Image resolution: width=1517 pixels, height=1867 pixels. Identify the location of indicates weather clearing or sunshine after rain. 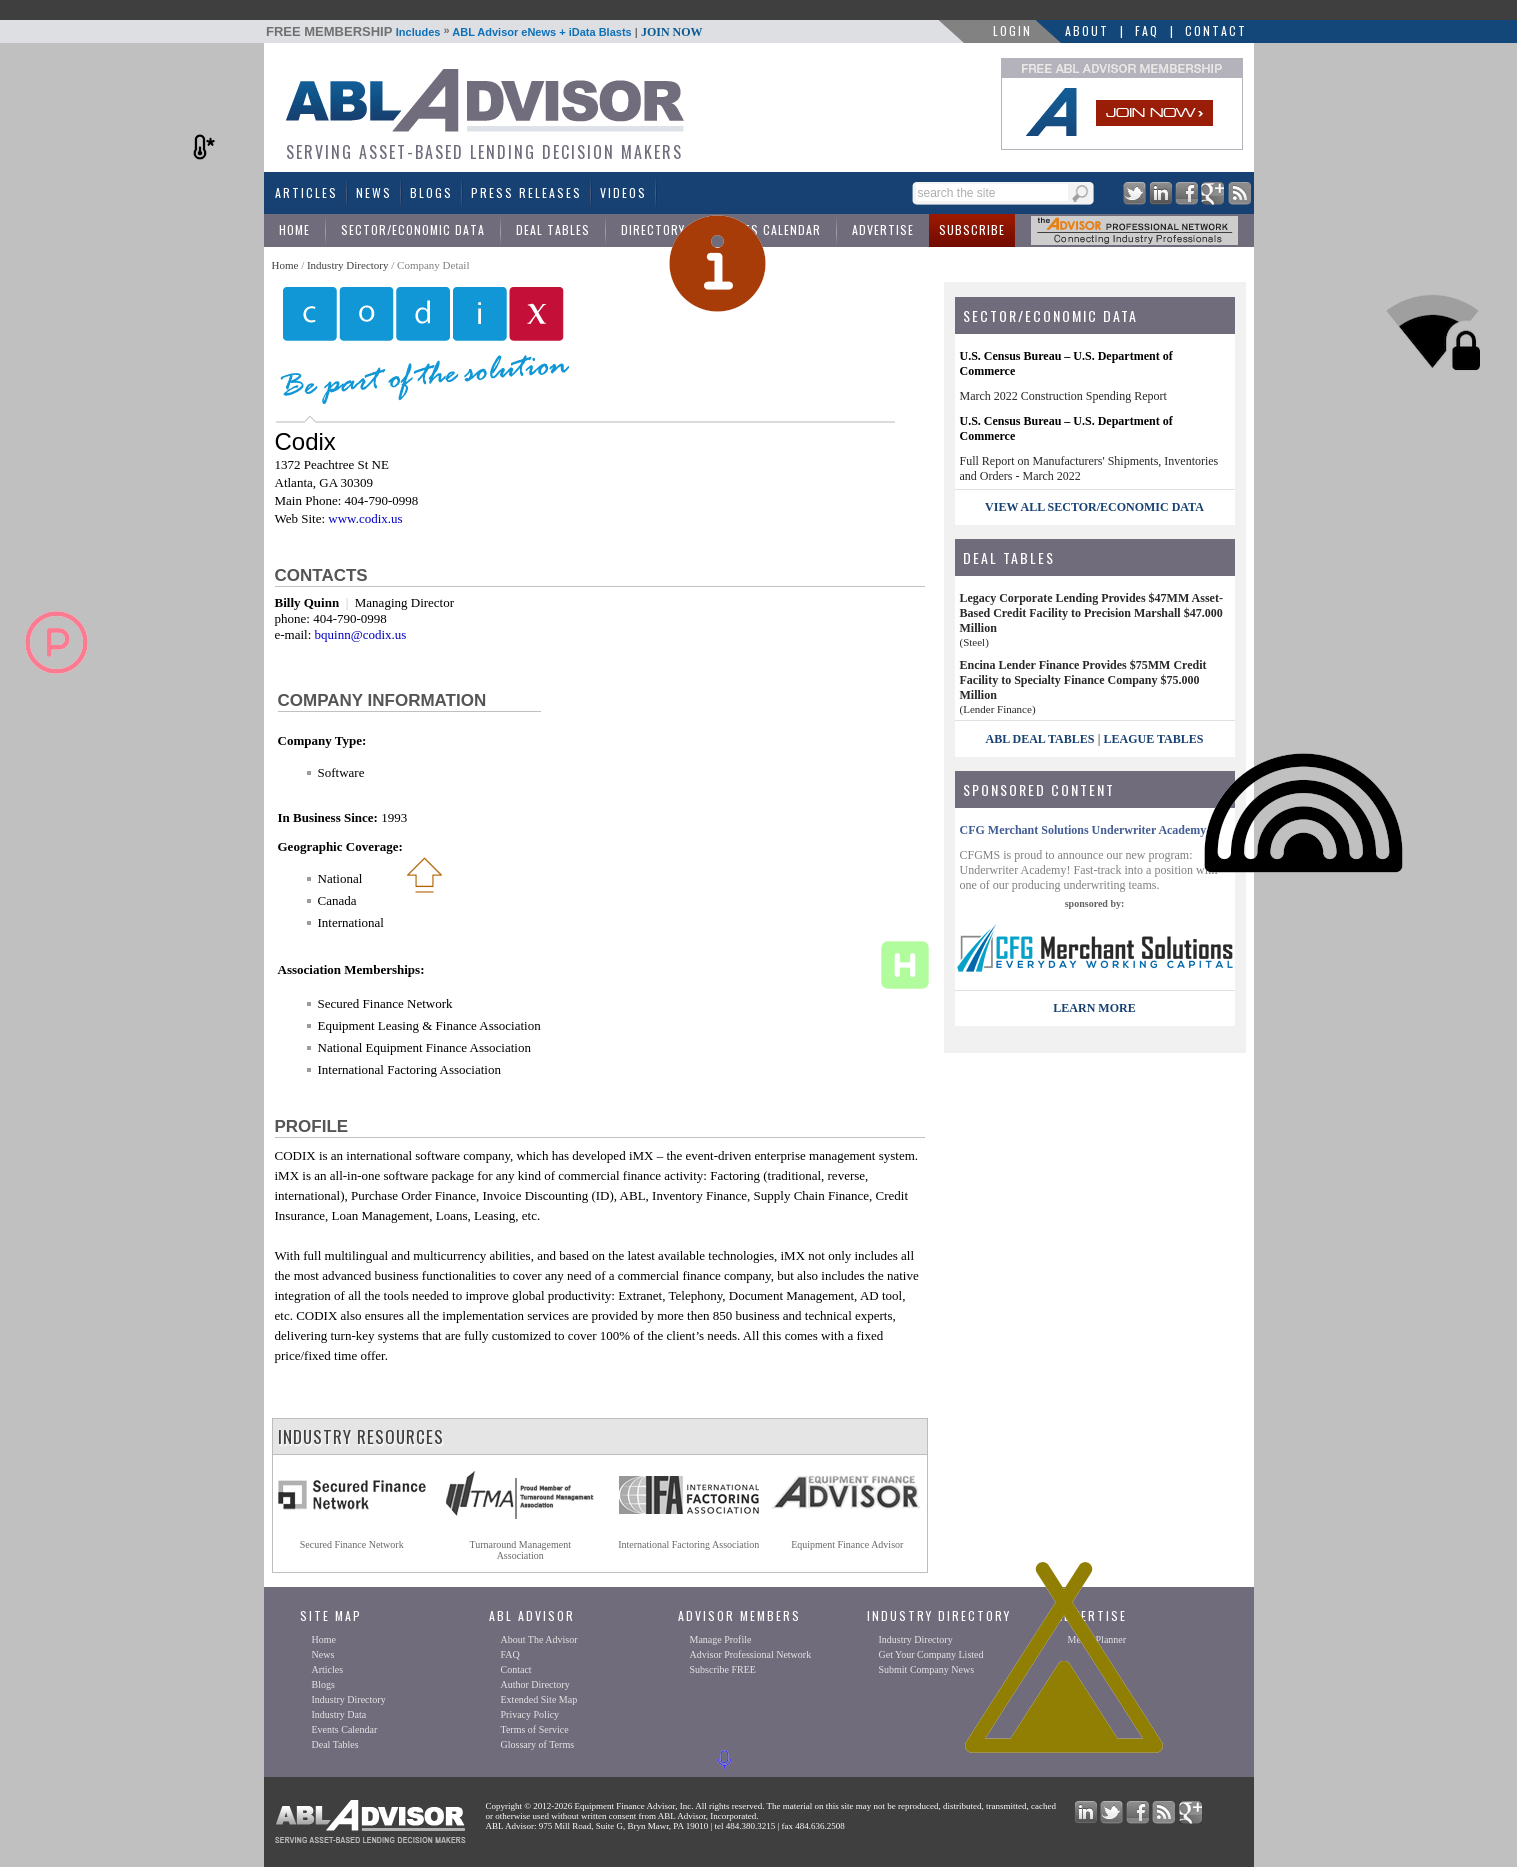
(1303, 819).